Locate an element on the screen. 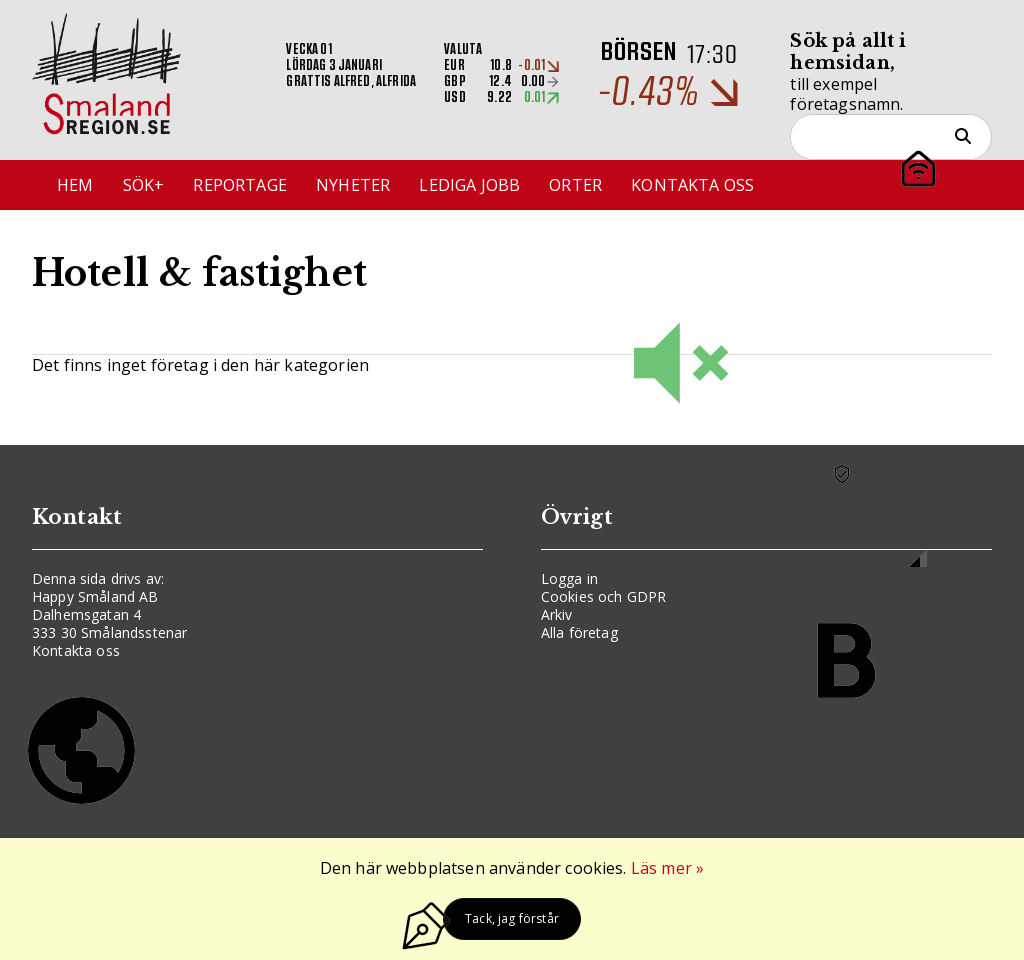 The width and height of the screenshot is (1024, 960). access smart home settings is located at coordinates (918, 169).